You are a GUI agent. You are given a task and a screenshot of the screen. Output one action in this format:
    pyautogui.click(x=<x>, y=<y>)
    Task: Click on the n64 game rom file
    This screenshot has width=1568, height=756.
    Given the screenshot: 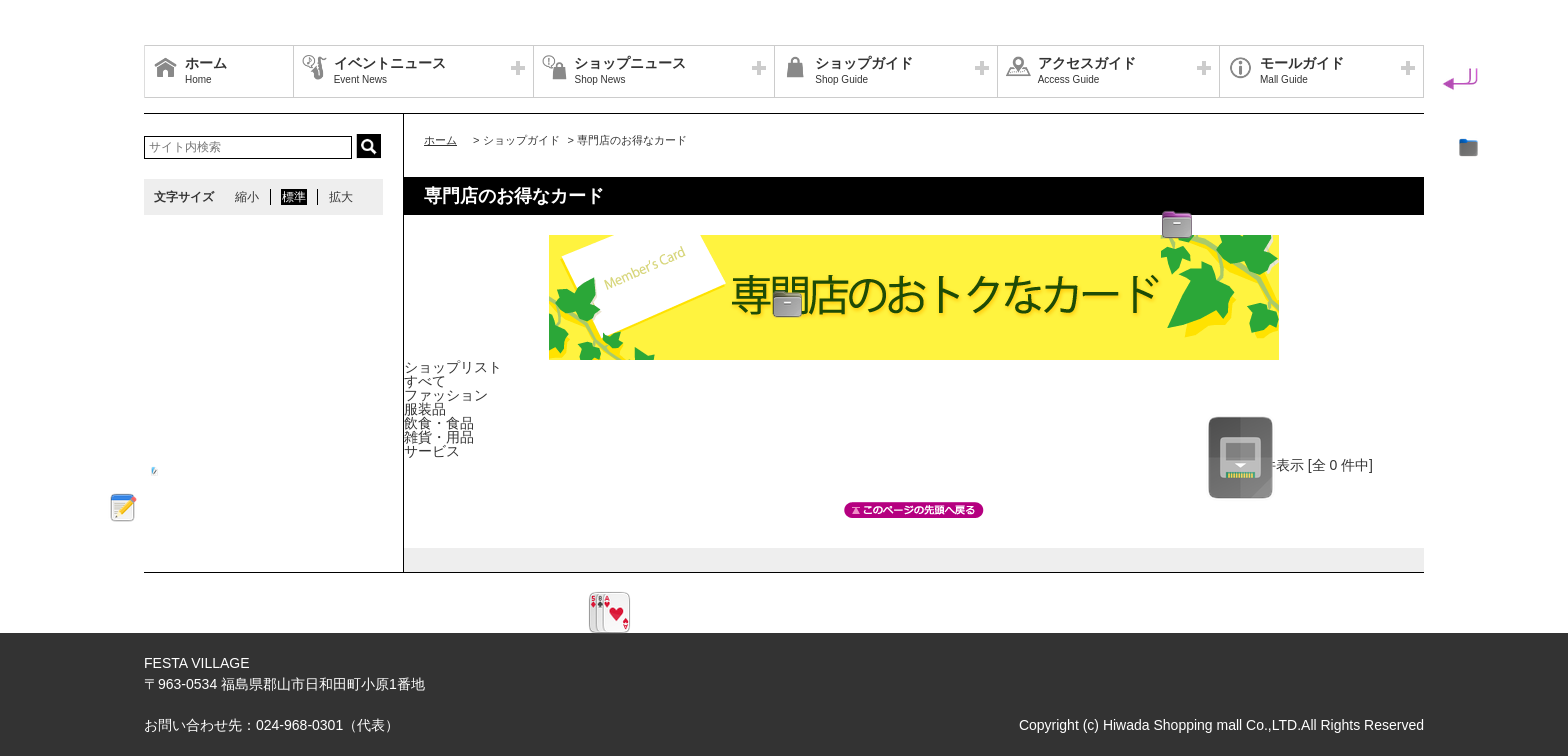 What is the action you would take?
    pyautogui.click(x=1240, y=457)
    